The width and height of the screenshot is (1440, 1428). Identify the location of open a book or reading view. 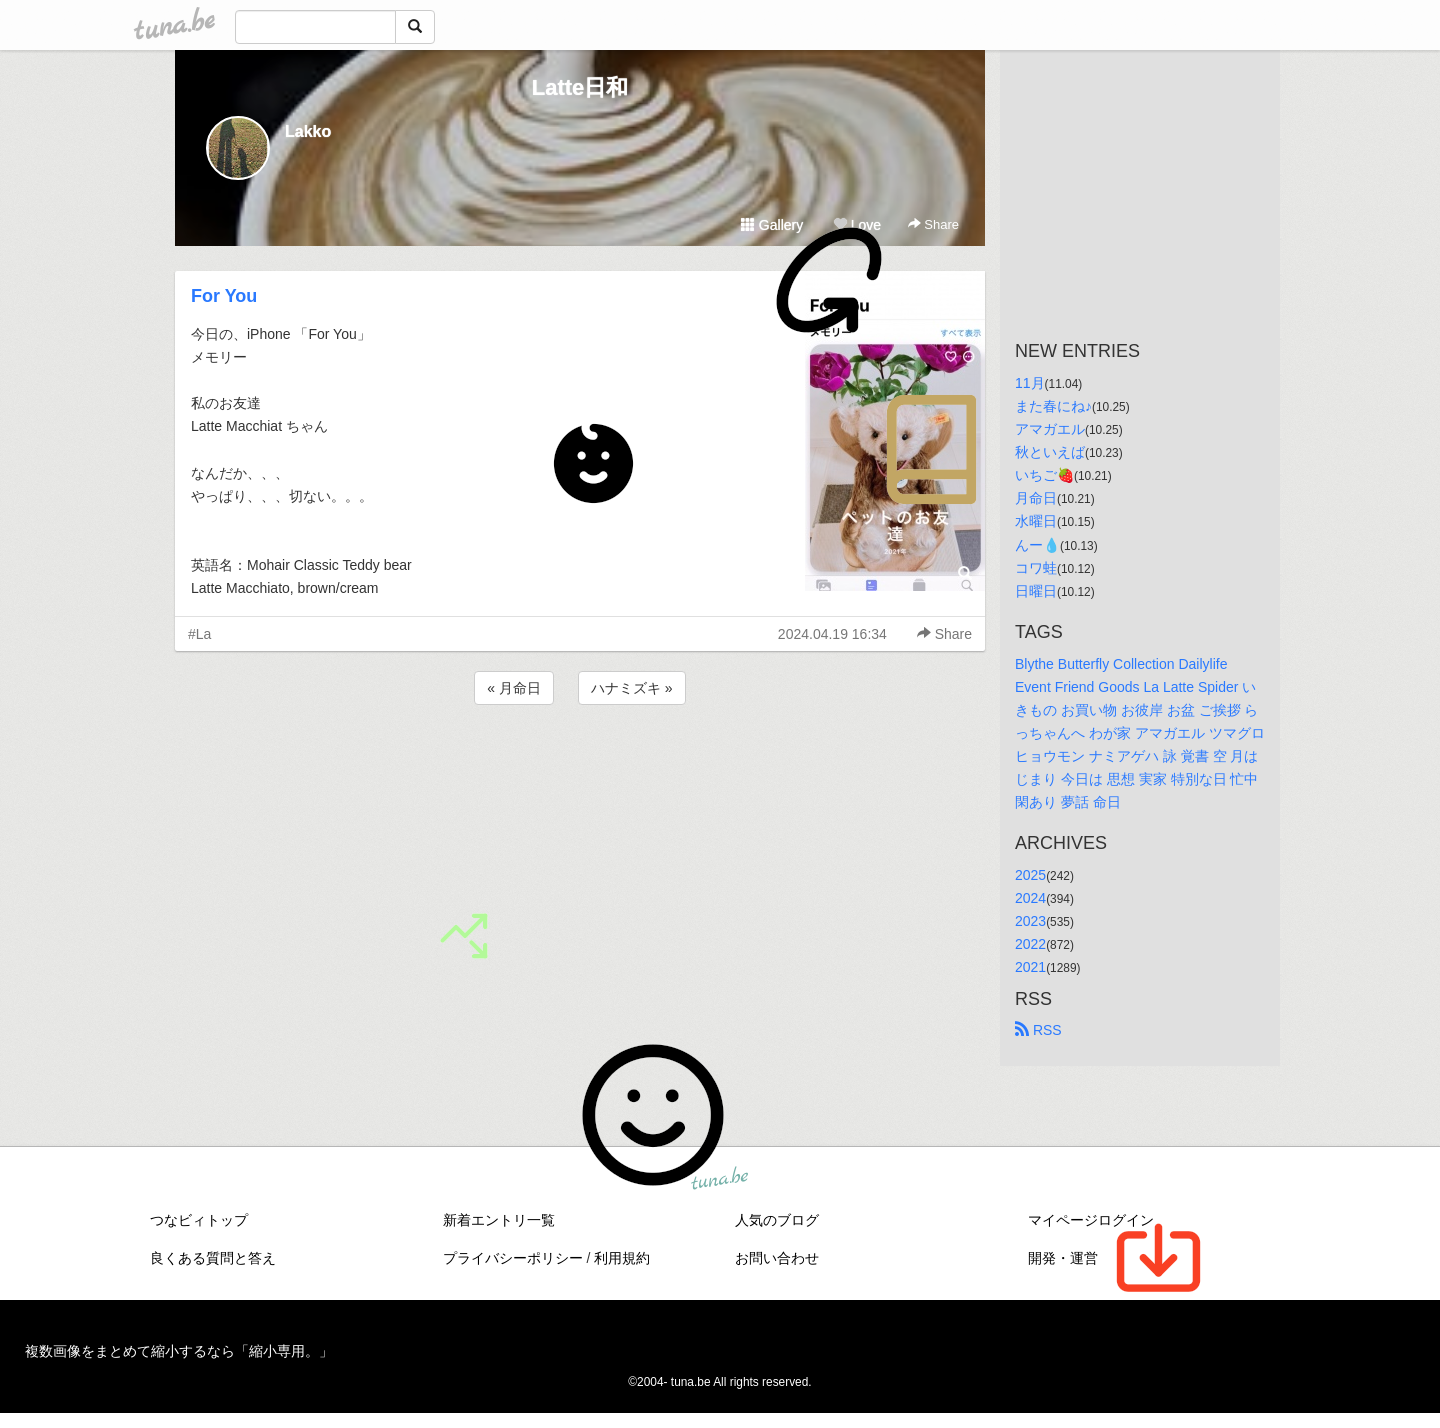
(931, 449).